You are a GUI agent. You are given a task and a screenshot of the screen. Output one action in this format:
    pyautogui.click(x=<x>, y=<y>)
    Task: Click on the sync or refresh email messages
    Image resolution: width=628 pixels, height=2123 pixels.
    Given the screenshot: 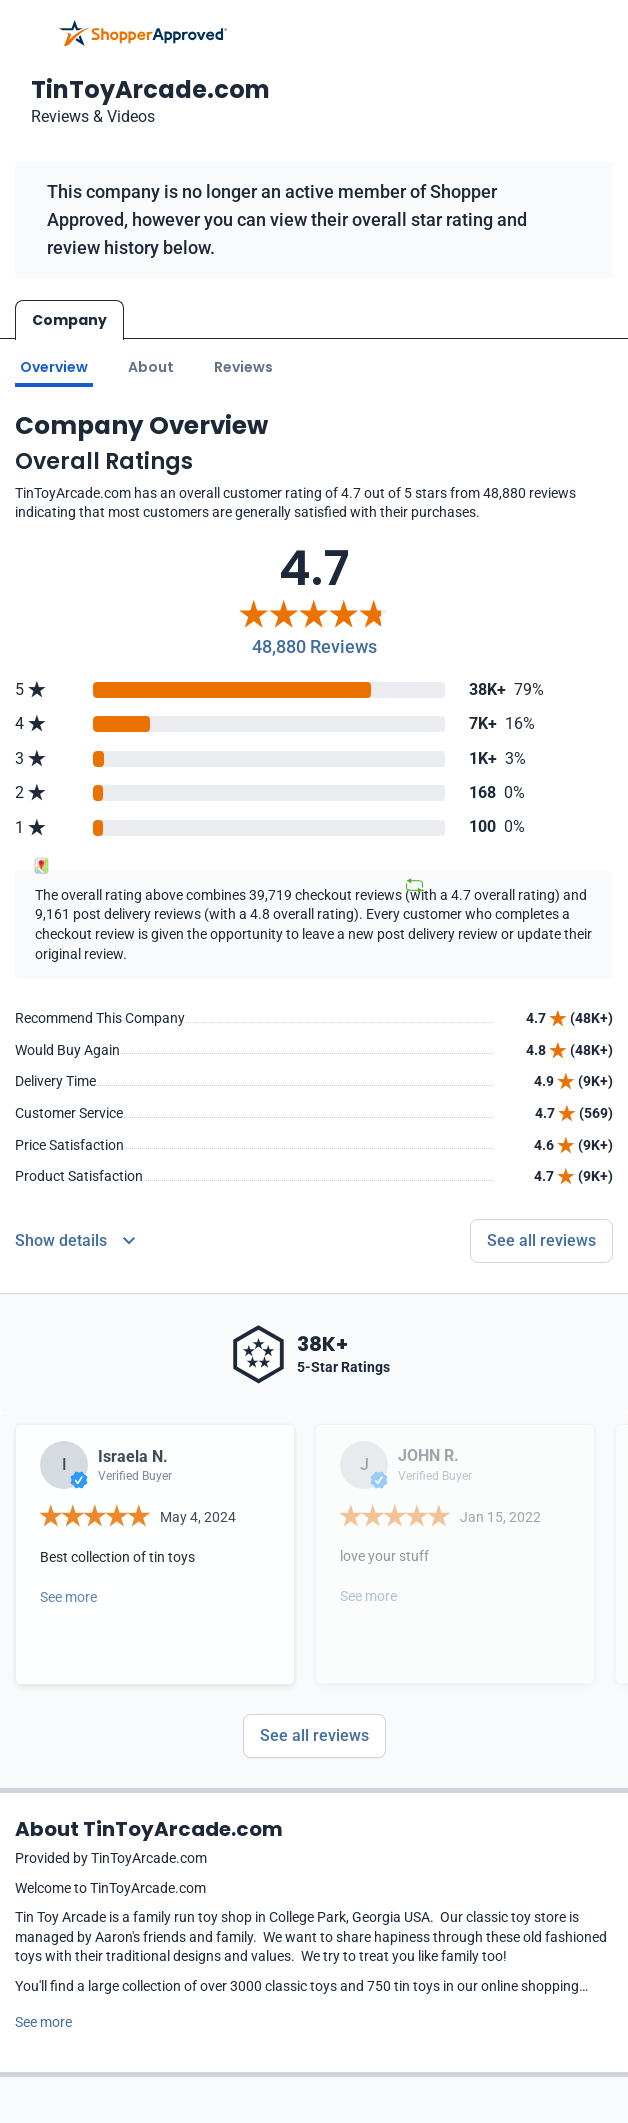 What is the action you would take?
    pyautogui.click(x=414, y=885)
    